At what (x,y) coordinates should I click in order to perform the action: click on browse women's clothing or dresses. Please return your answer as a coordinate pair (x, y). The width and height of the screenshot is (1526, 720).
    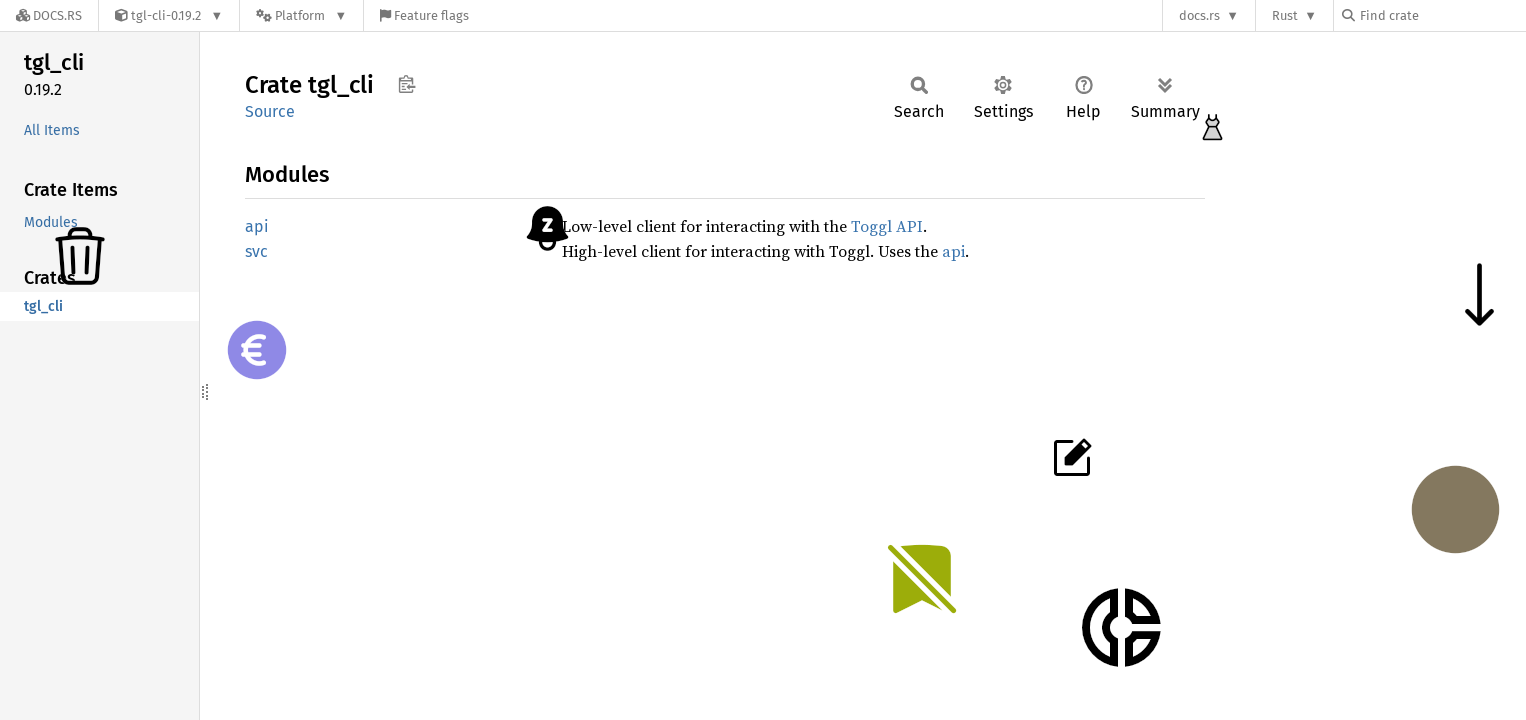
    Looking at the image, I should click on (1212, 128).